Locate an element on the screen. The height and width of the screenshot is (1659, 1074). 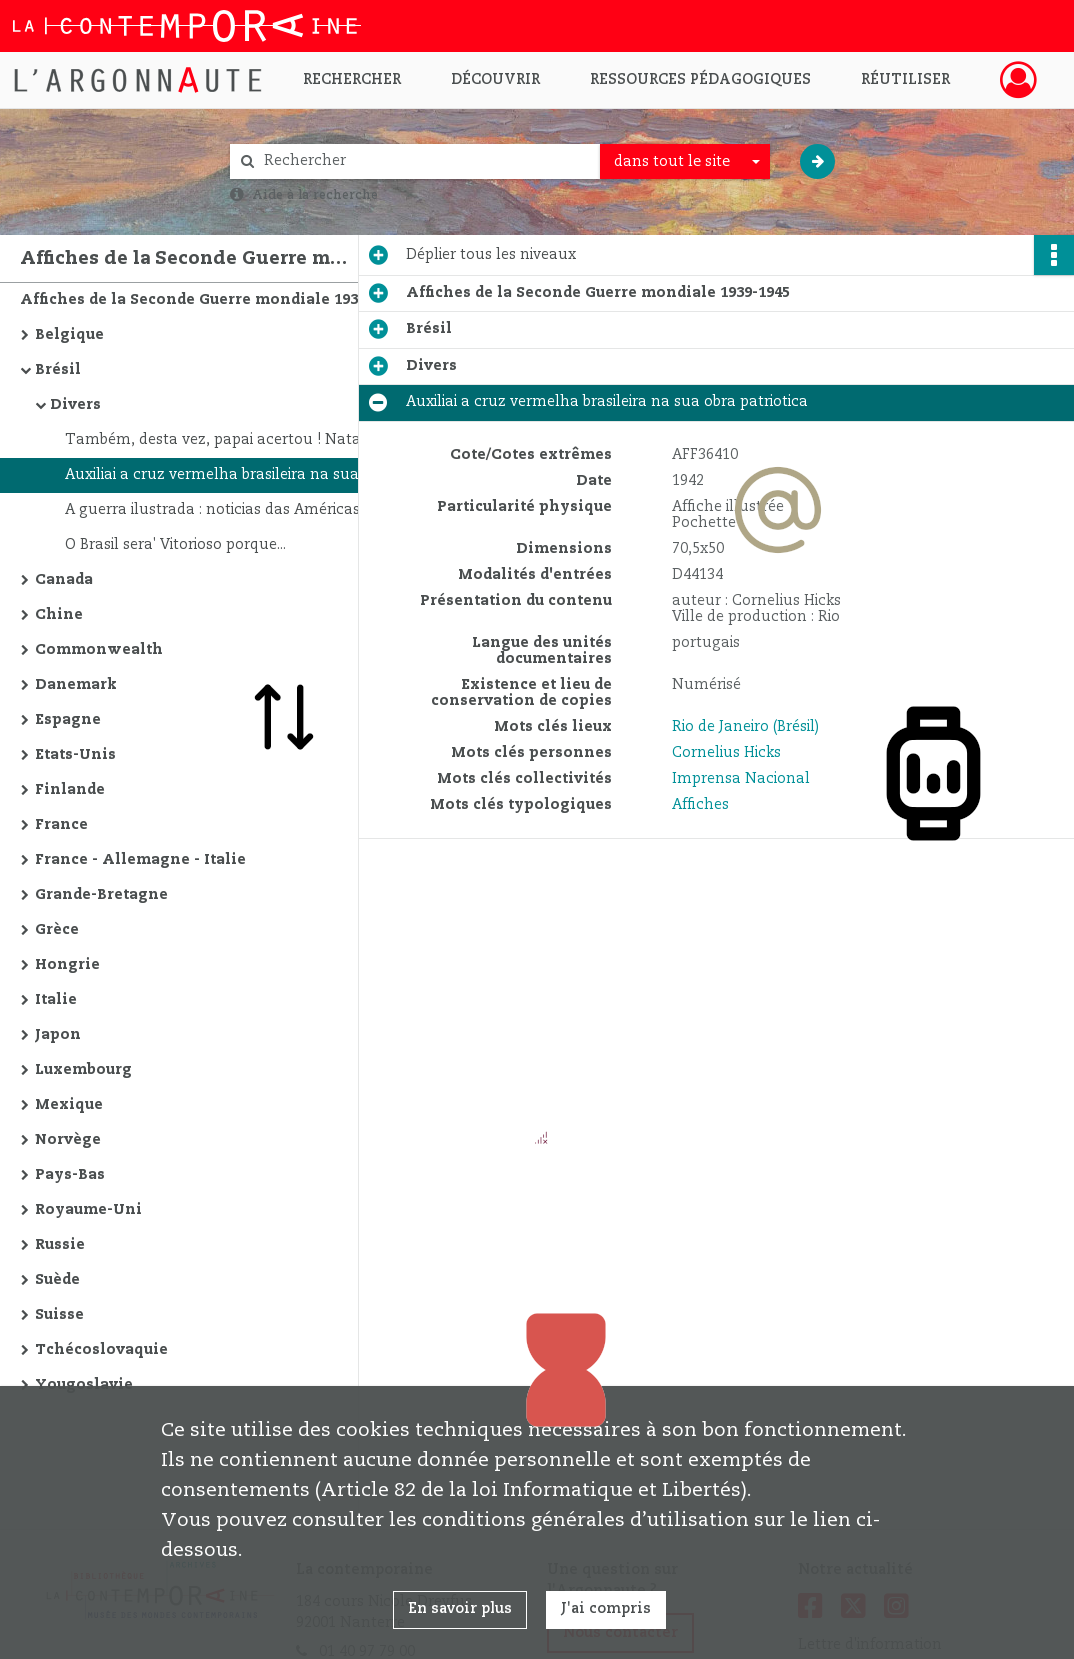
indicates loading or processing in progress is located at coordinates (566, 1370).